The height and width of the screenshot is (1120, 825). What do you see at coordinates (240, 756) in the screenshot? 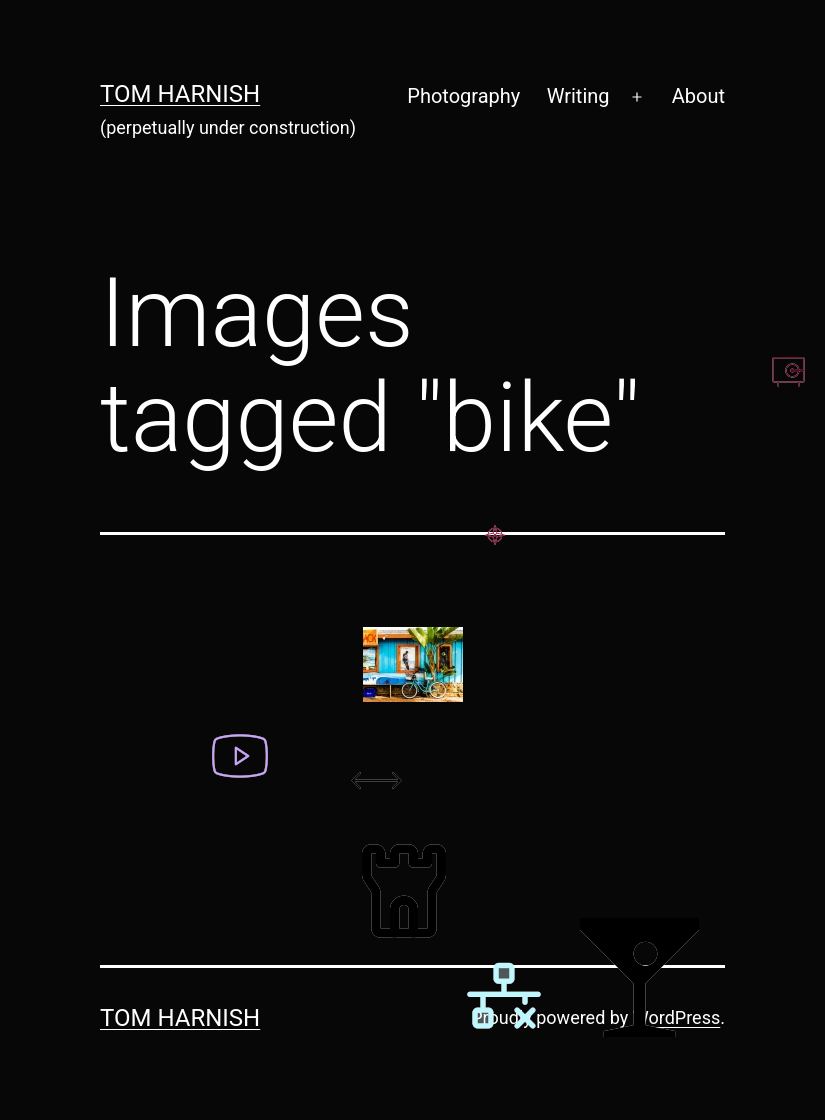
I see `open YouTube` at bounding box center [240, 756].